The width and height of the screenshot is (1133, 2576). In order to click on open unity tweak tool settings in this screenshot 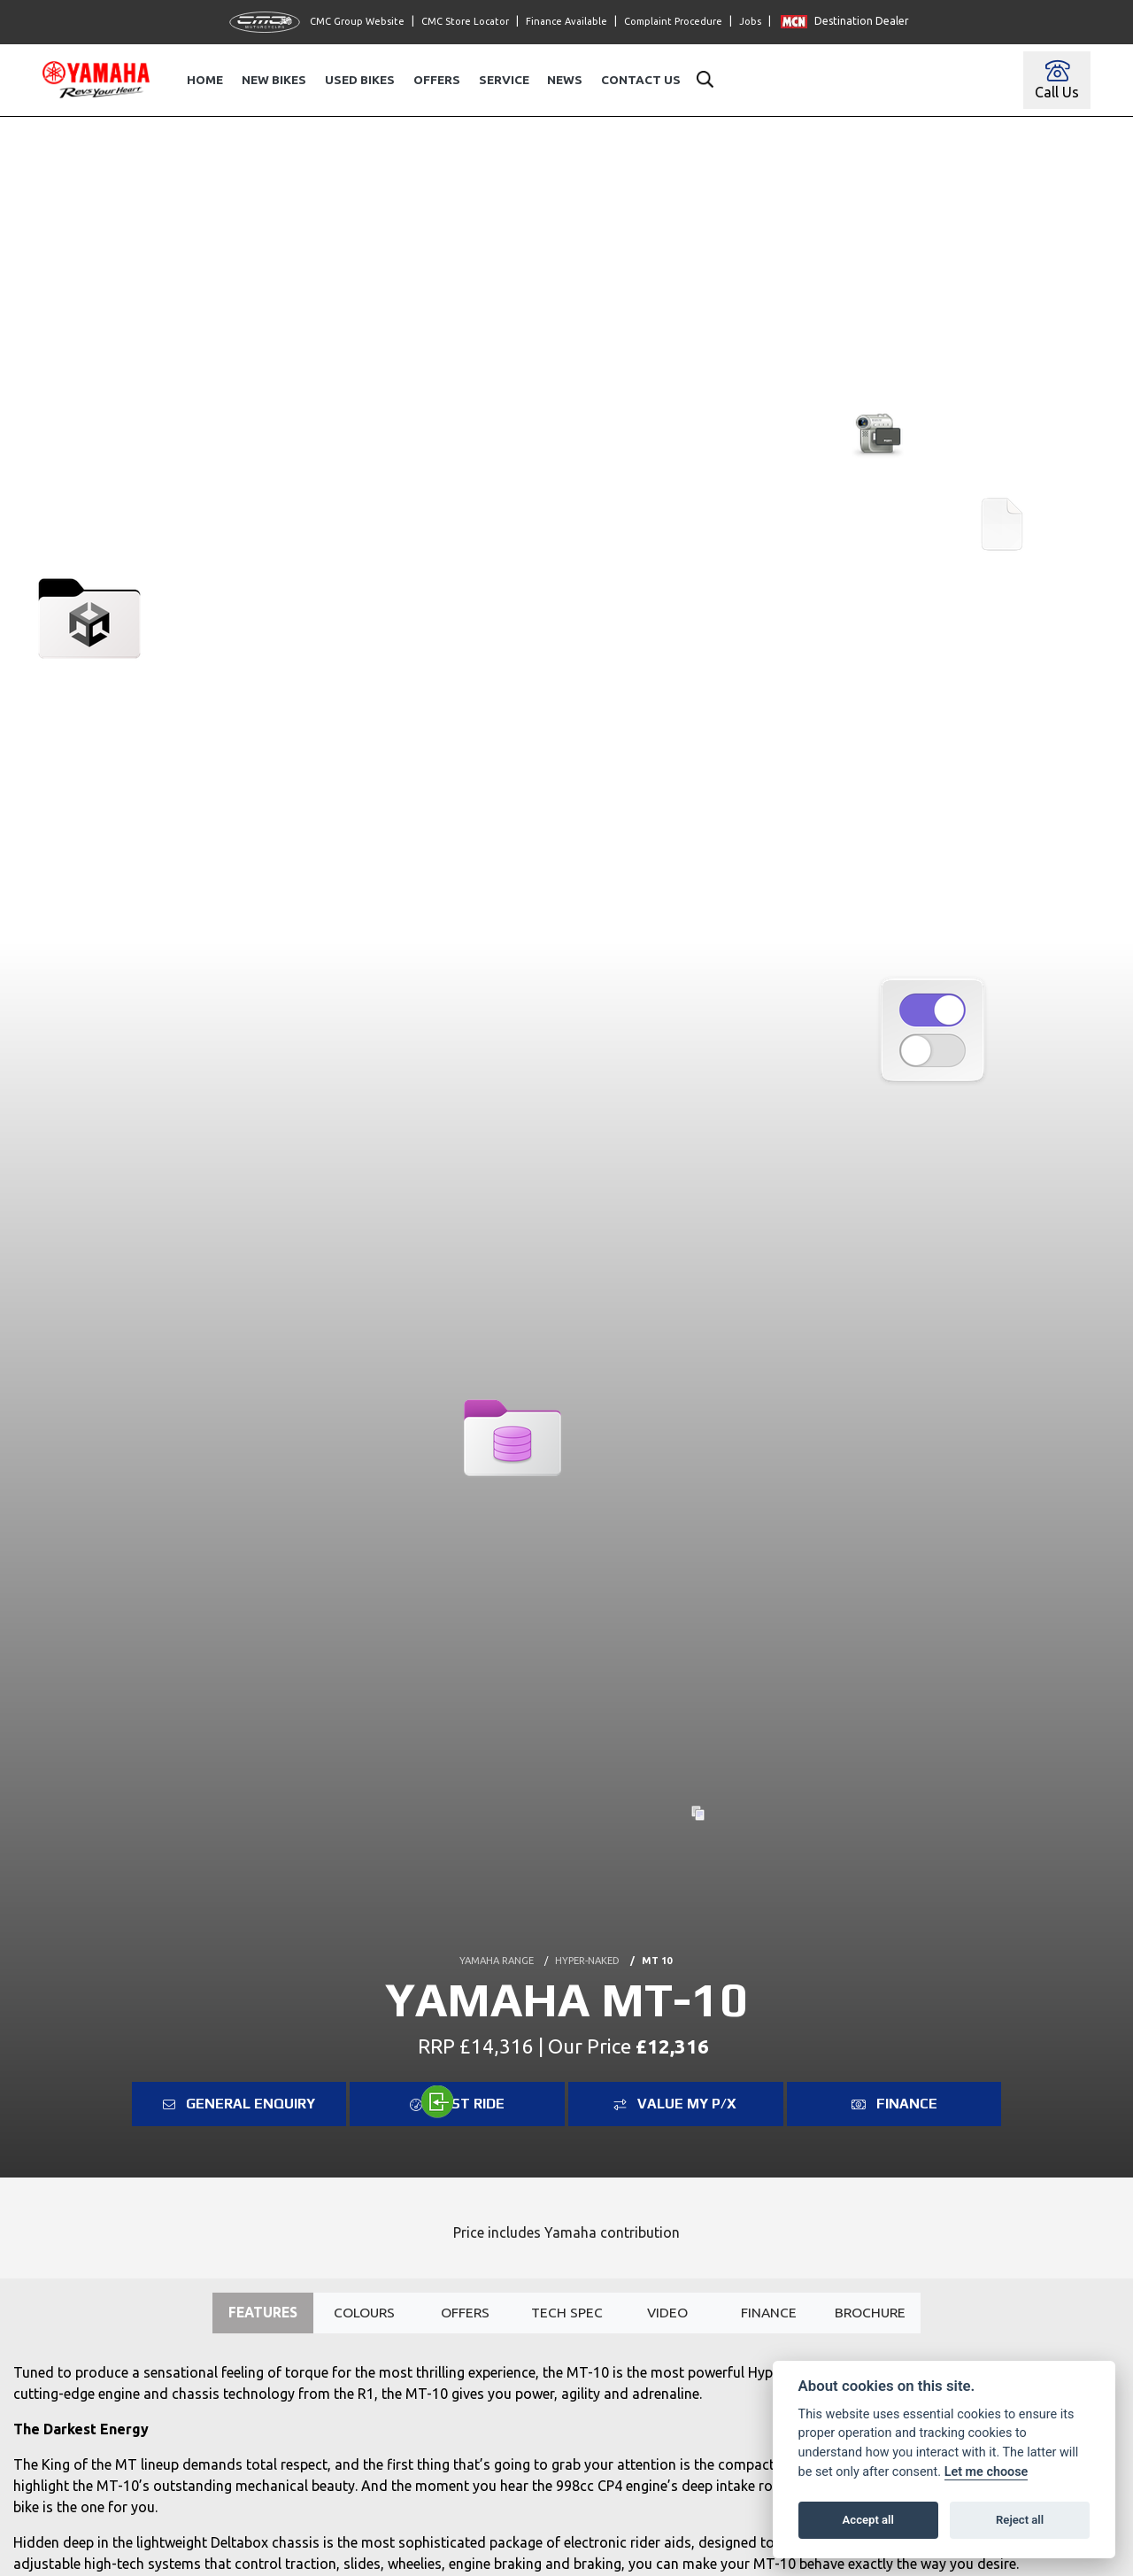, I will do `click(932, 1030)`.